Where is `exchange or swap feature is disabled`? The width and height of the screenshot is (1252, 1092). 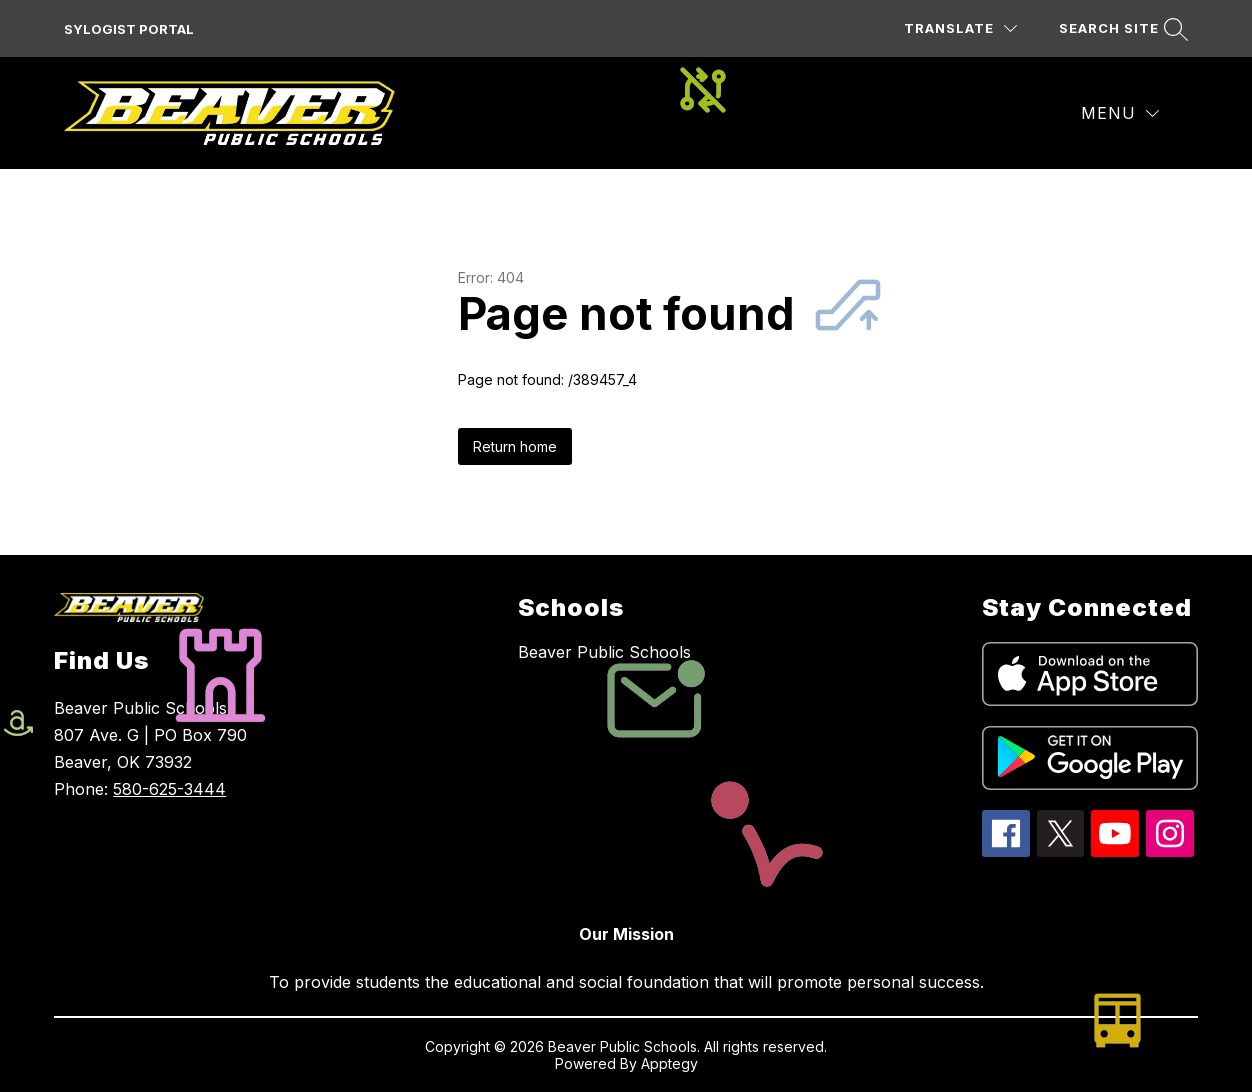 exchange or swap feature is disabled is located at coordinates (703, 90).